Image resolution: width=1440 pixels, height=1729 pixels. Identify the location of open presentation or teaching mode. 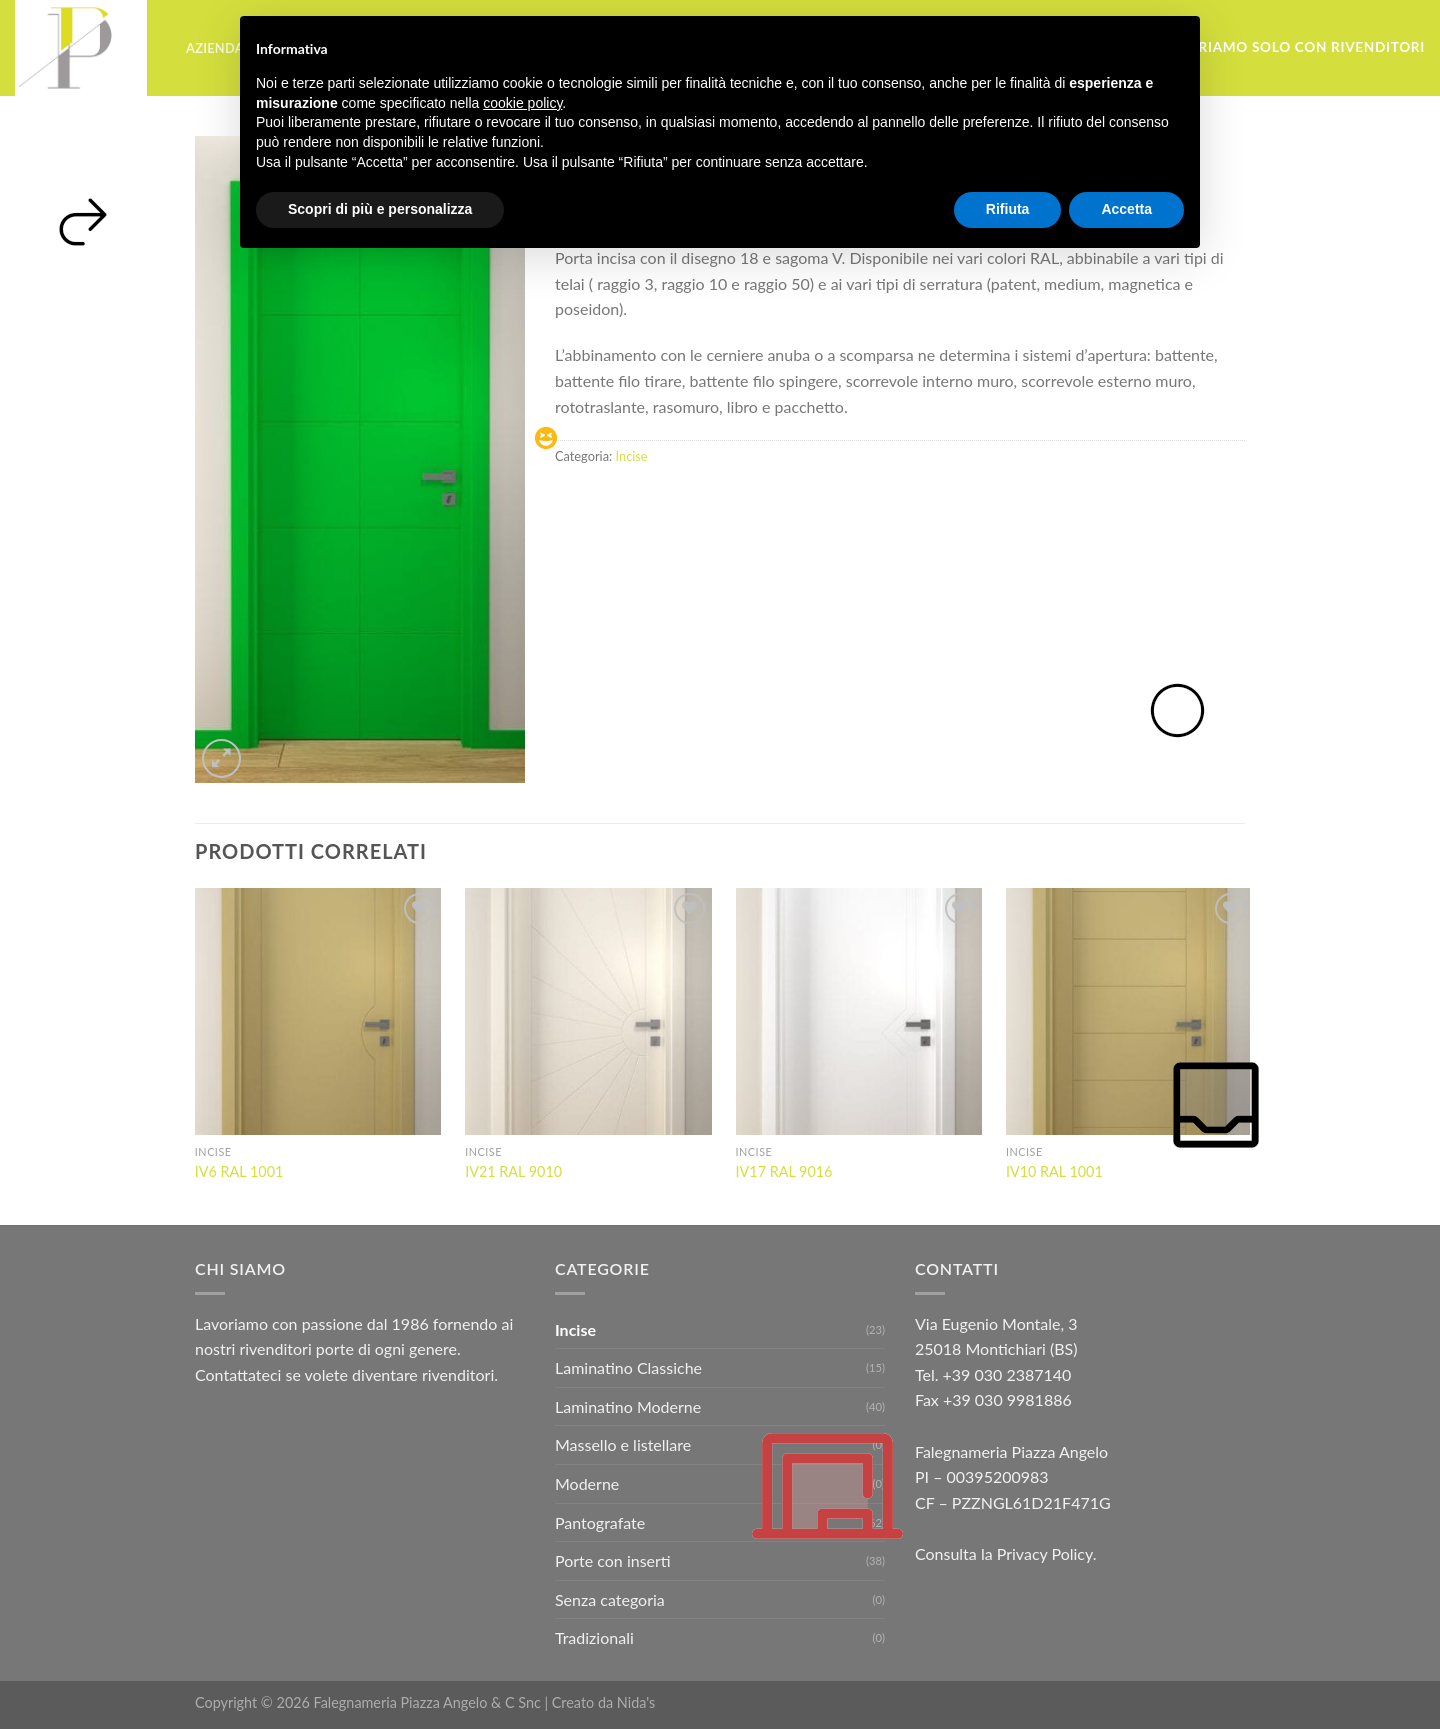
(827, 1488).